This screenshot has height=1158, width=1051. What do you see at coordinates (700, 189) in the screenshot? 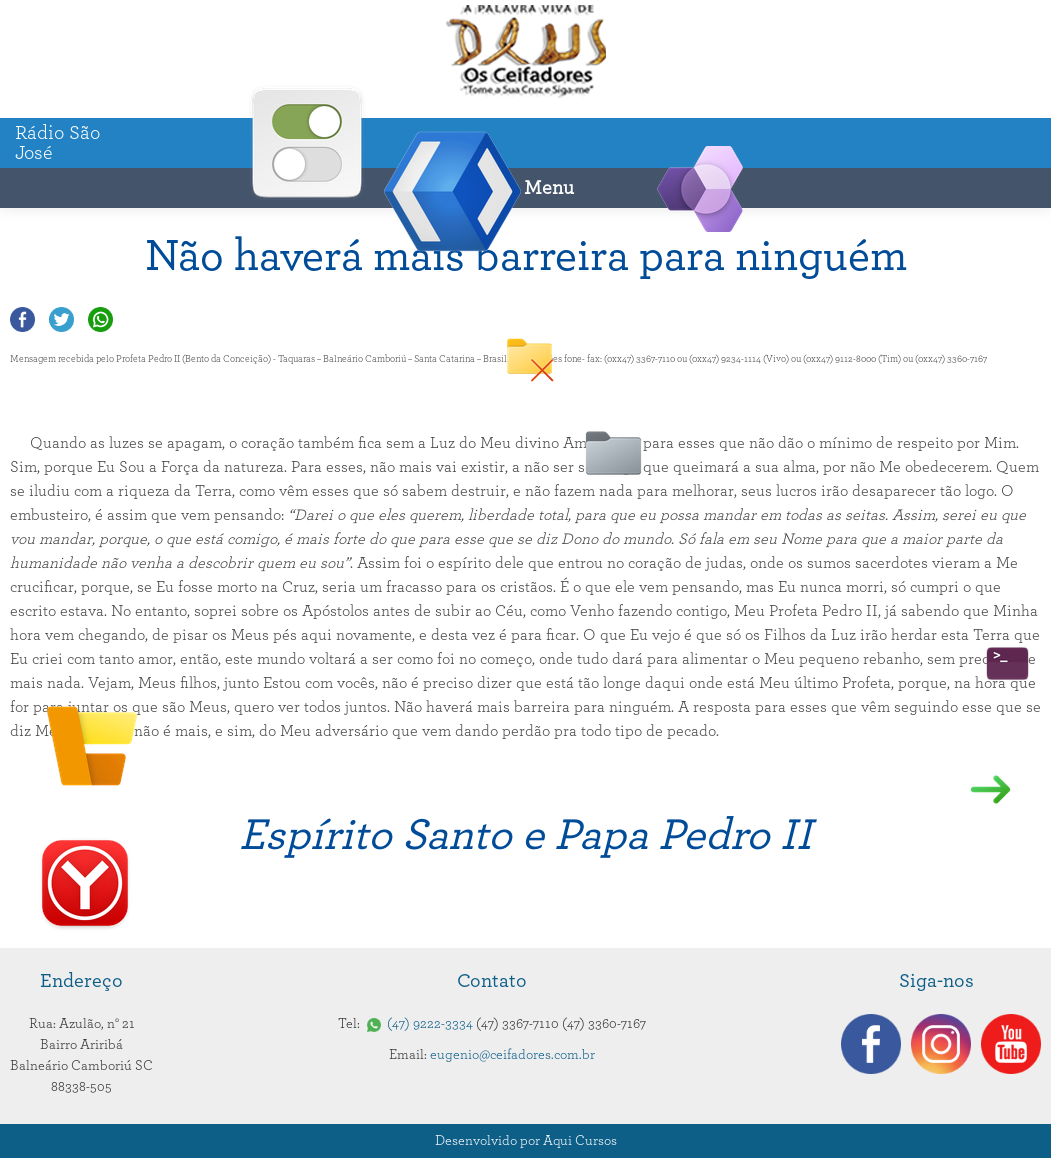
I see `open the microsoft store app` at bounding box center [700, 189].